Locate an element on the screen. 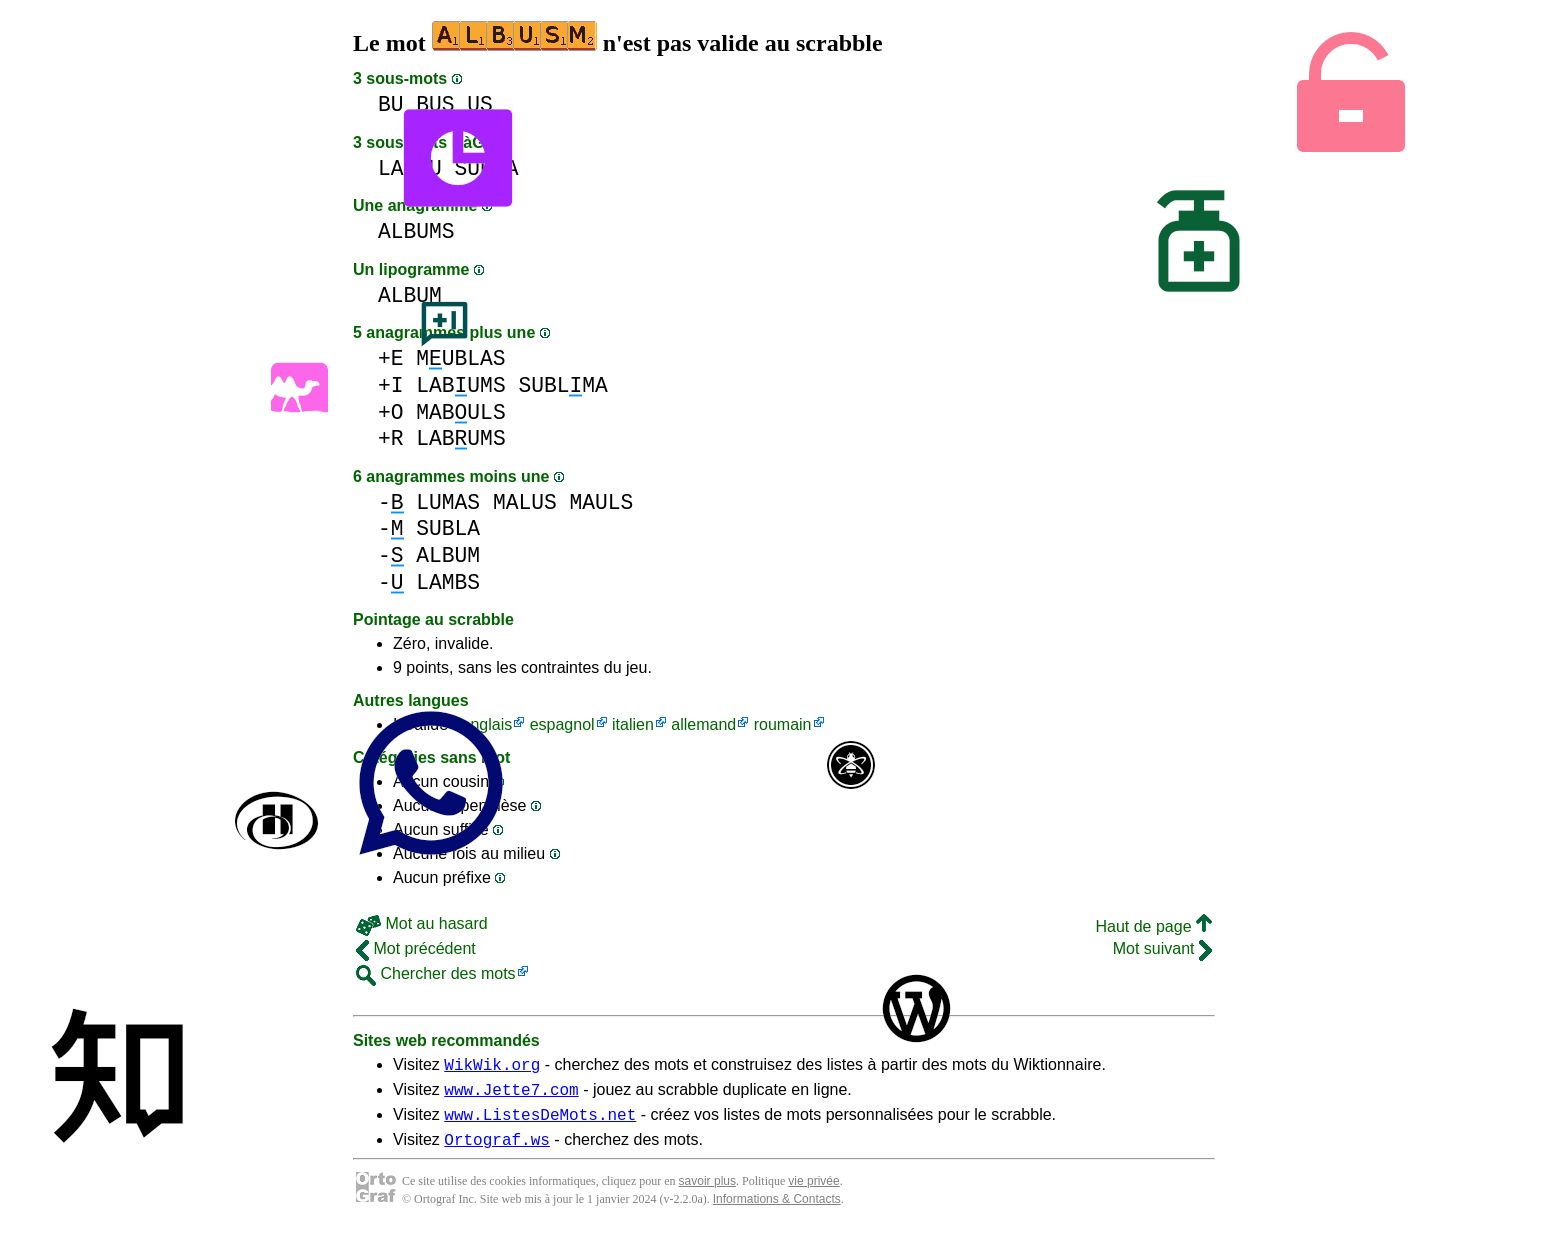 Image resolution: width=1568 pixels, height=1243 pixels. HiveMQ brand logo is located at coordinates (851, 765).